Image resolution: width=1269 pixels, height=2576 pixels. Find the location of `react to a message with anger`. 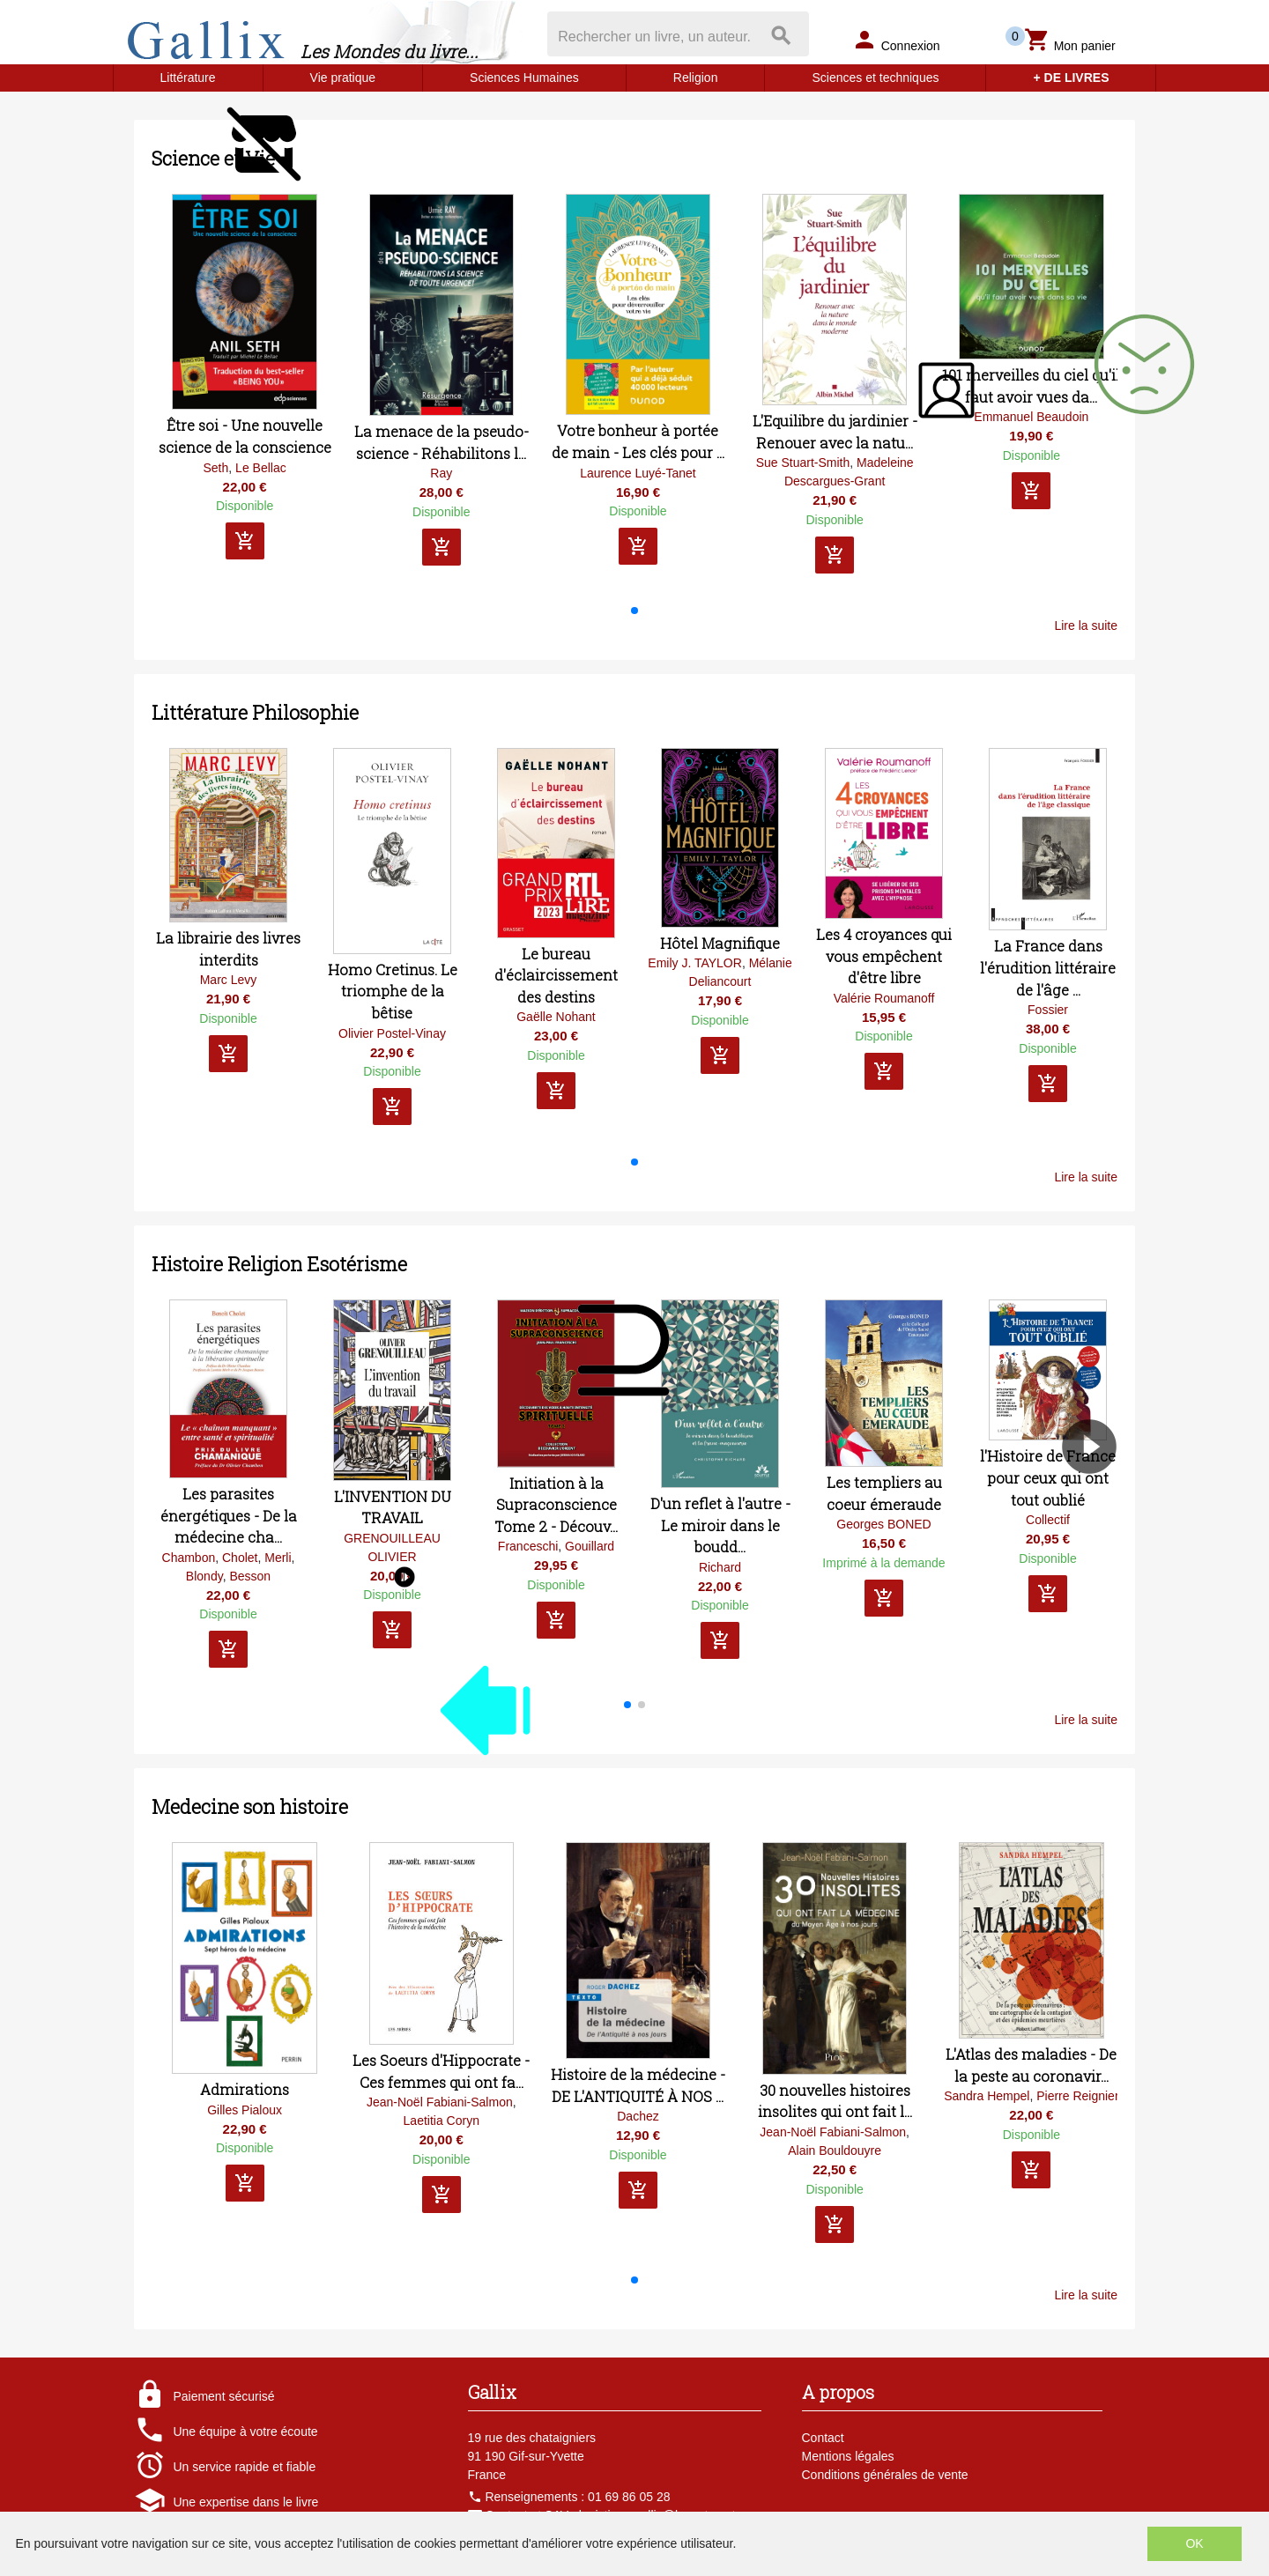

react to a message with anger is located at coordinates (1144, 364).